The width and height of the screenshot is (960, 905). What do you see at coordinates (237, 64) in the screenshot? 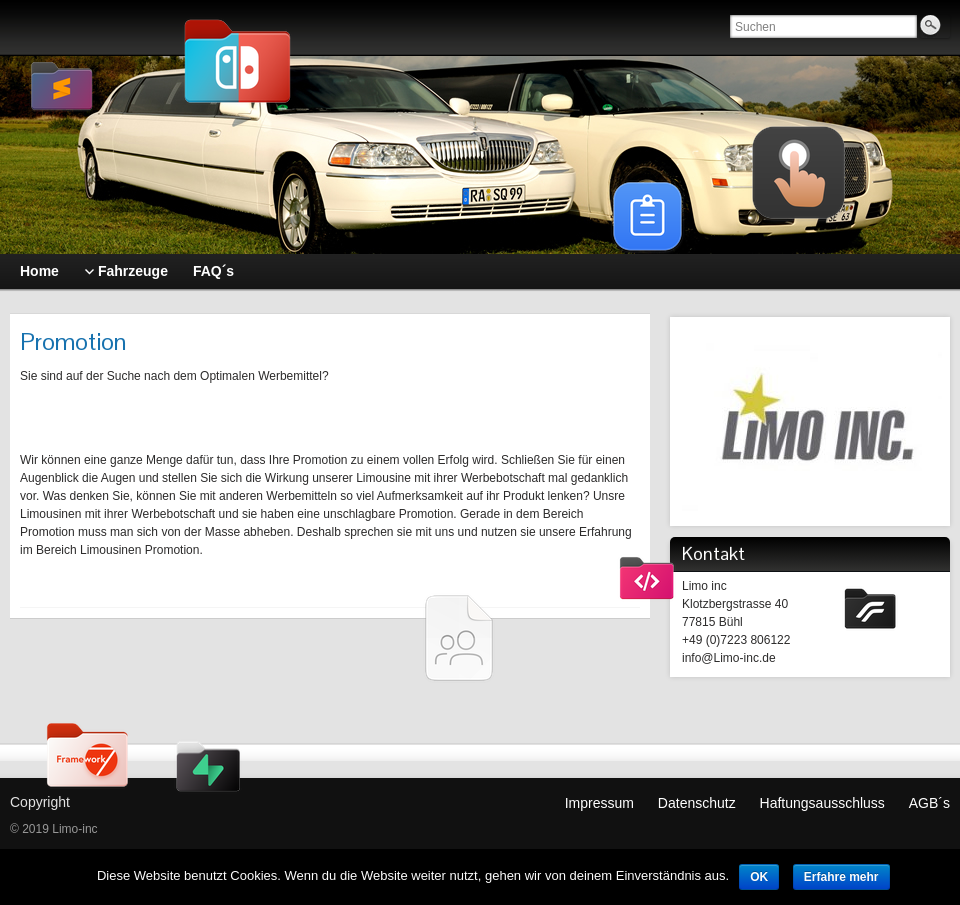
I see `folder containing nintendo switch games or related files` at bounding box center [237, 64].